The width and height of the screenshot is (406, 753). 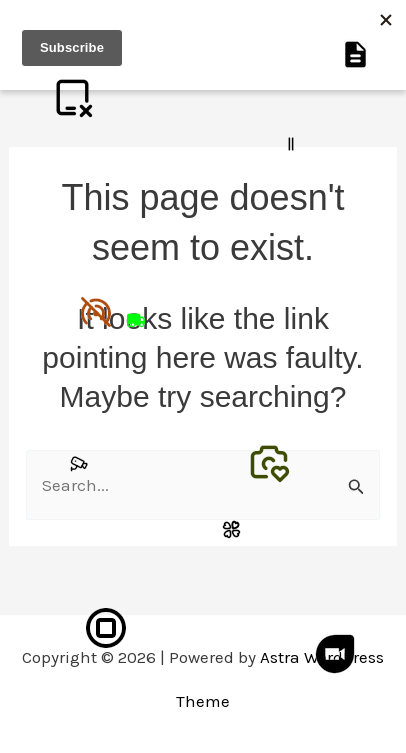 I want to click on access security camera feed, so click(x=79, y=463).